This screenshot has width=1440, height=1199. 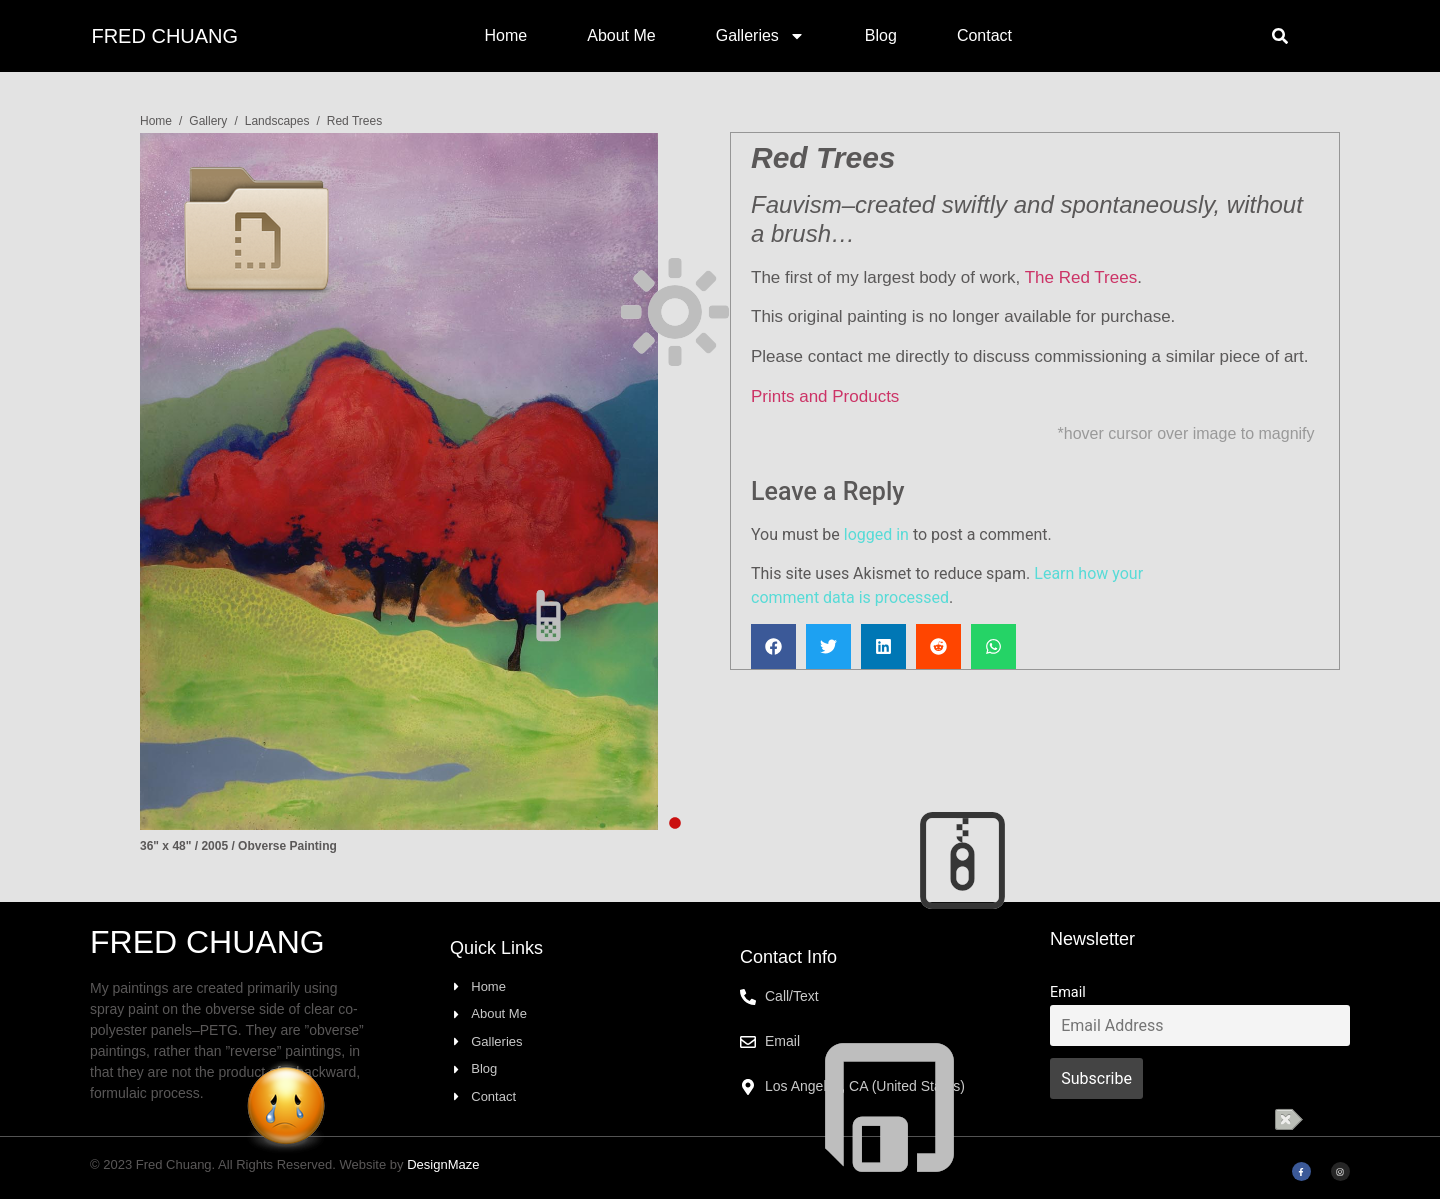 What do you see at coordinates (256, 236) in the screenshot?
I see `access your templates folder` at bounding box center [256, 236].